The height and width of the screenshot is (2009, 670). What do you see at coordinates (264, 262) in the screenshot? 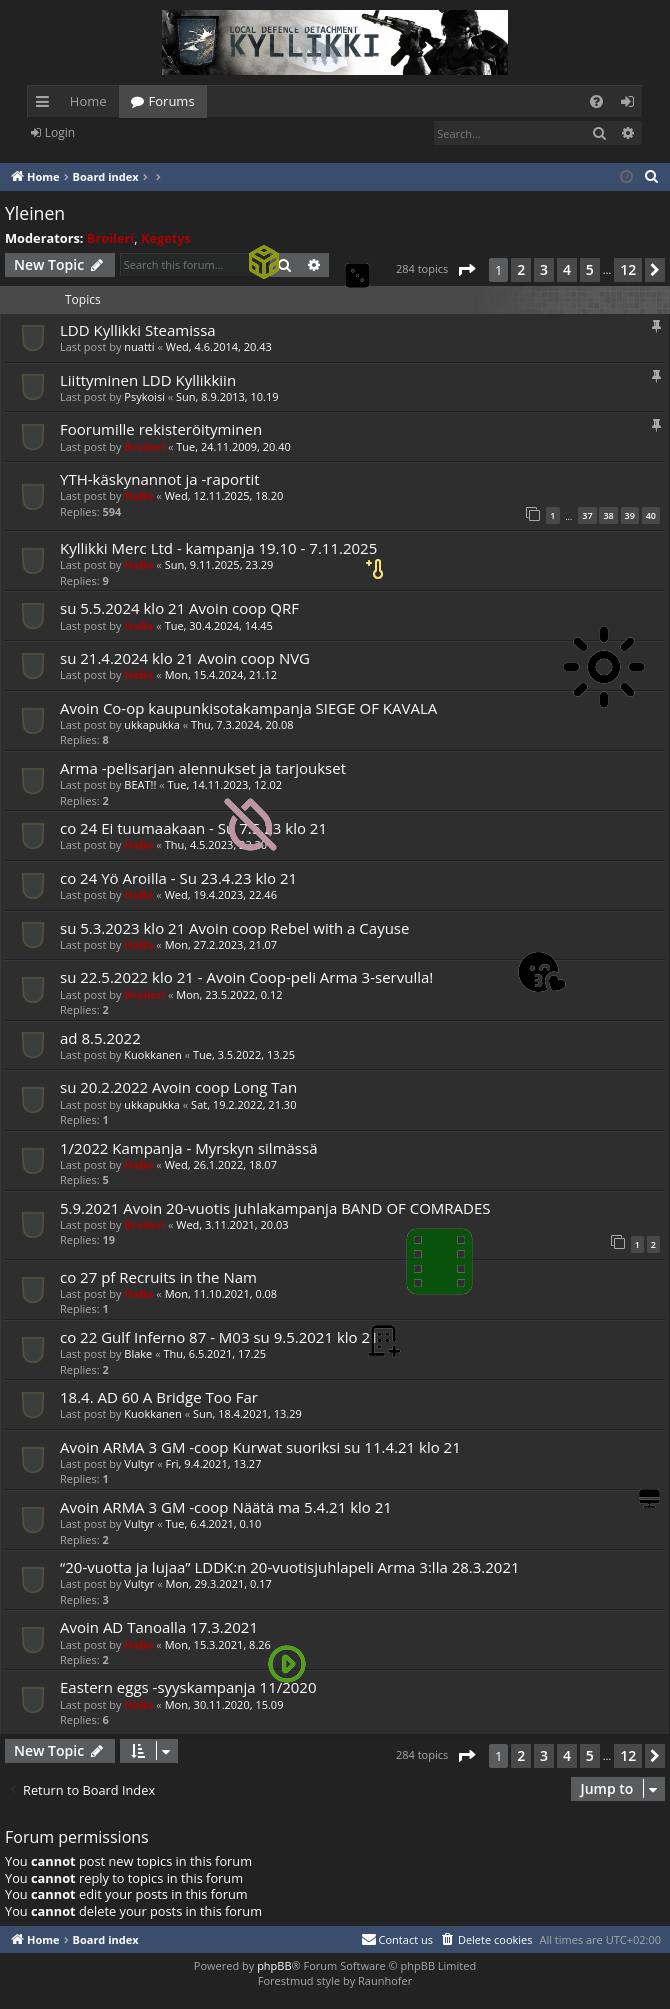
I see `open codesandbox development environment` at bounding box center [264, 262].